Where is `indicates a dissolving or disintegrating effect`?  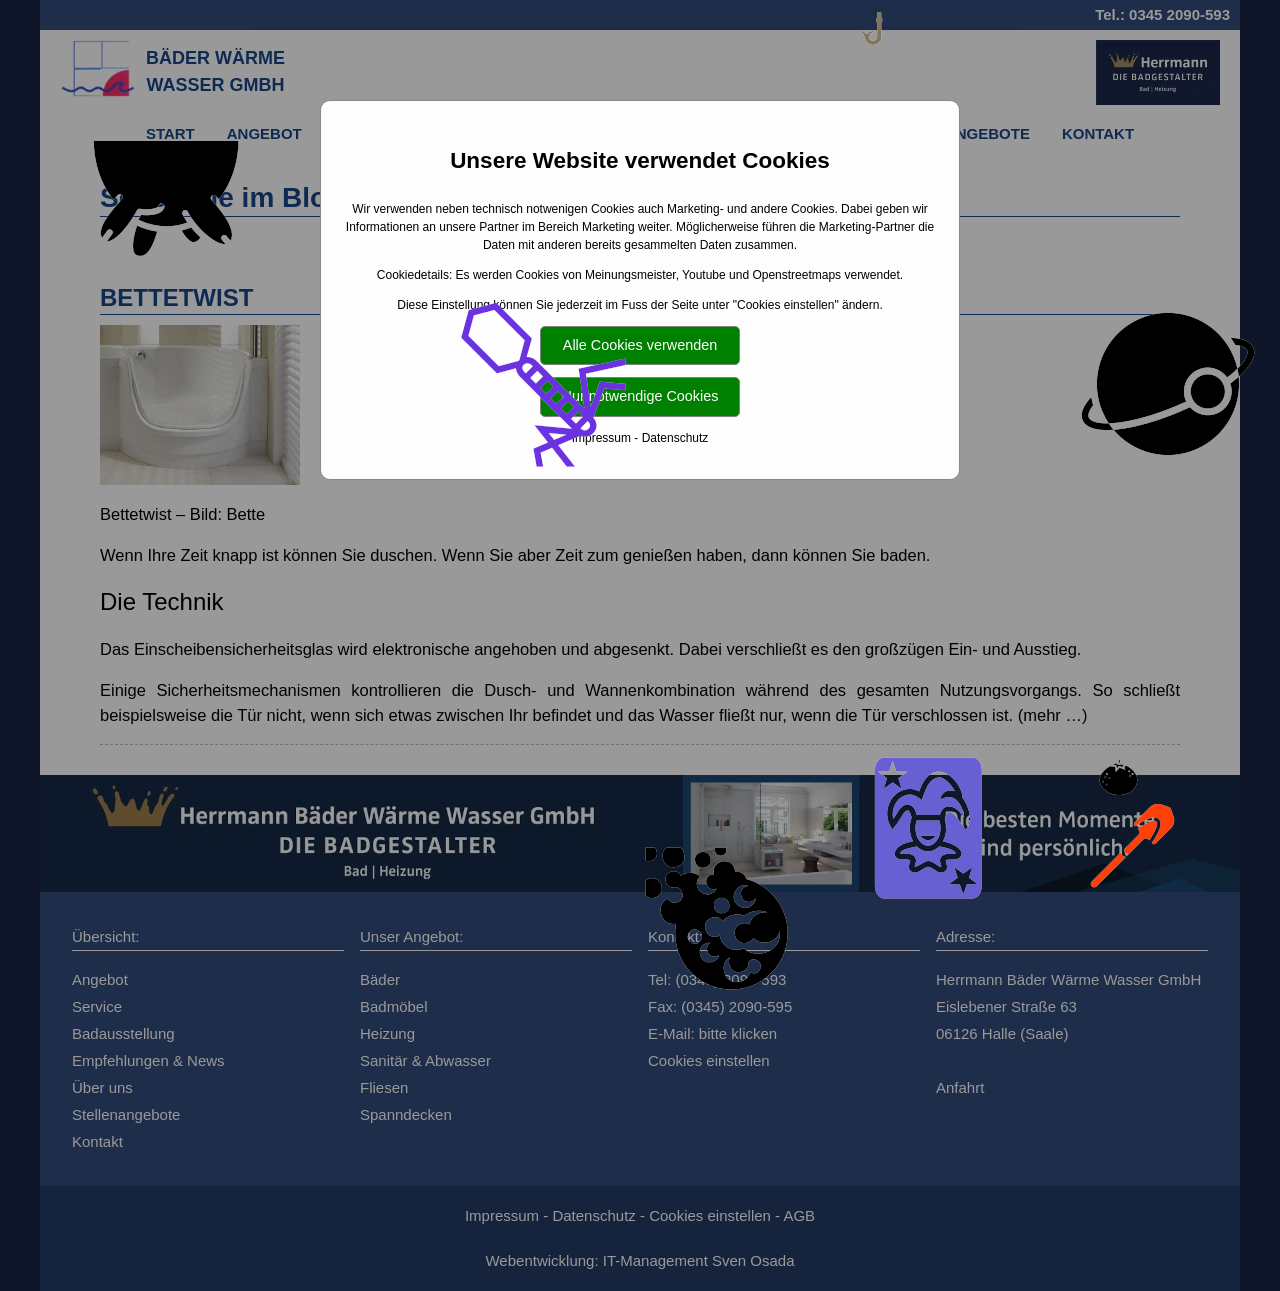 indicates a dissolving or disintegrating effect is located at coordinates (717, 919).